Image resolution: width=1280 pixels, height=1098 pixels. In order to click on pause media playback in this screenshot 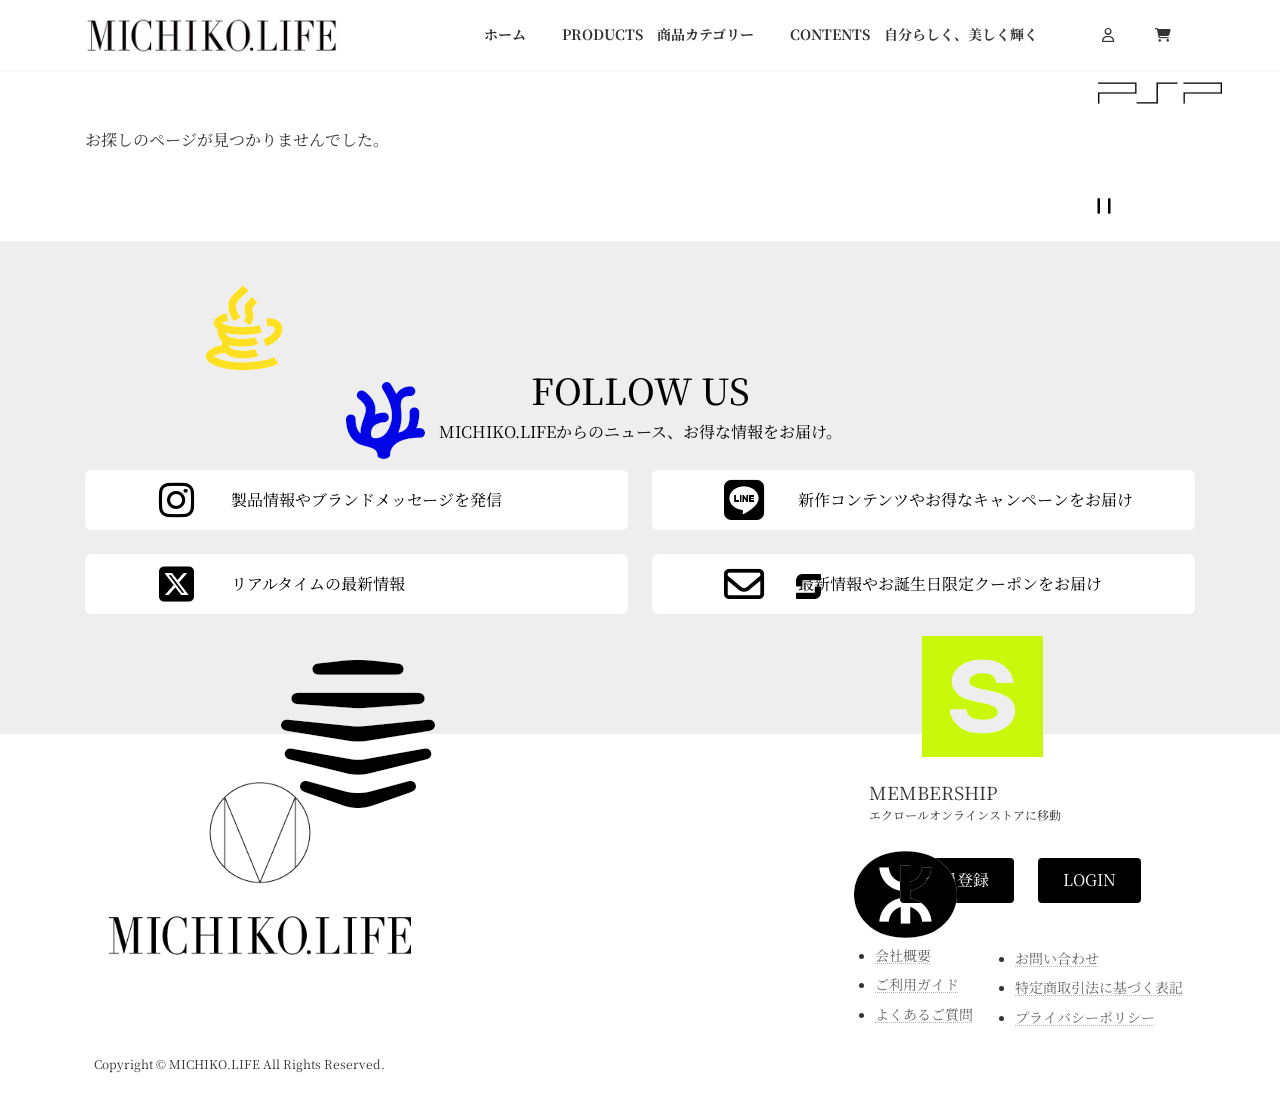, I will do `click(1104, 206)`.